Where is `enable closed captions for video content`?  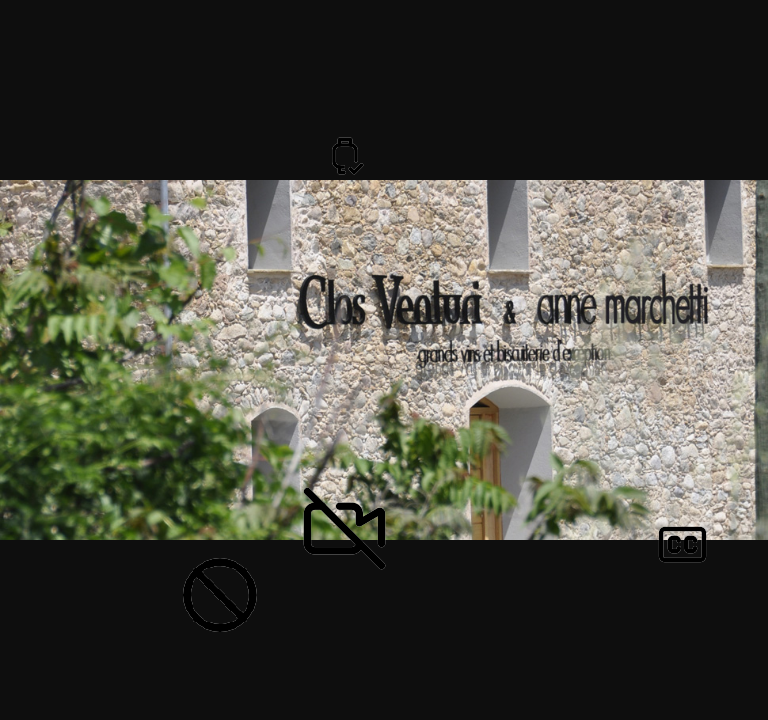
enable closed captions for video content is located at coordinates (682, 544).